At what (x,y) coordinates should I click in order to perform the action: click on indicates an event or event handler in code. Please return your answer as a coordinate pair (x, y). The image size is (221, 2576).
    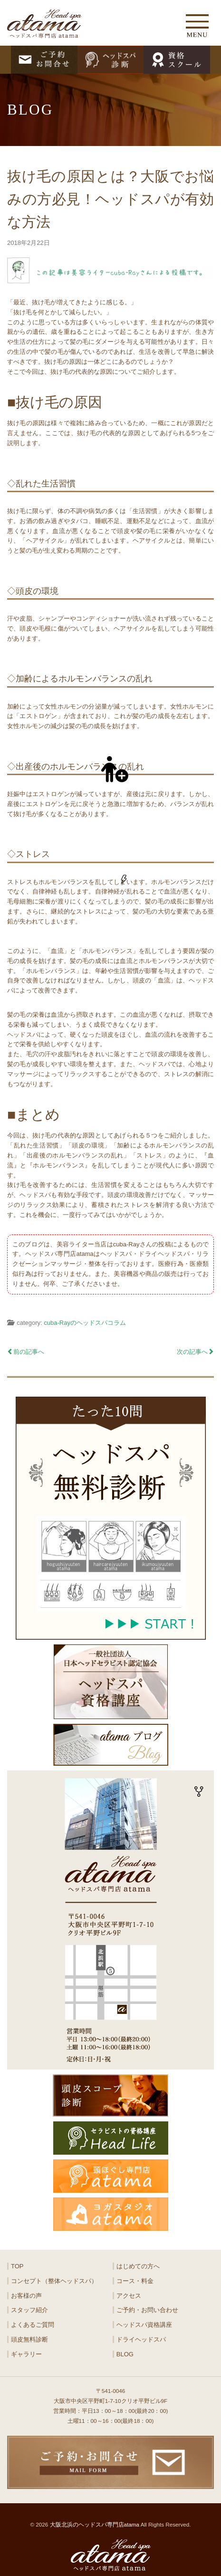
    Looking at the image, I should click on (124, 879).